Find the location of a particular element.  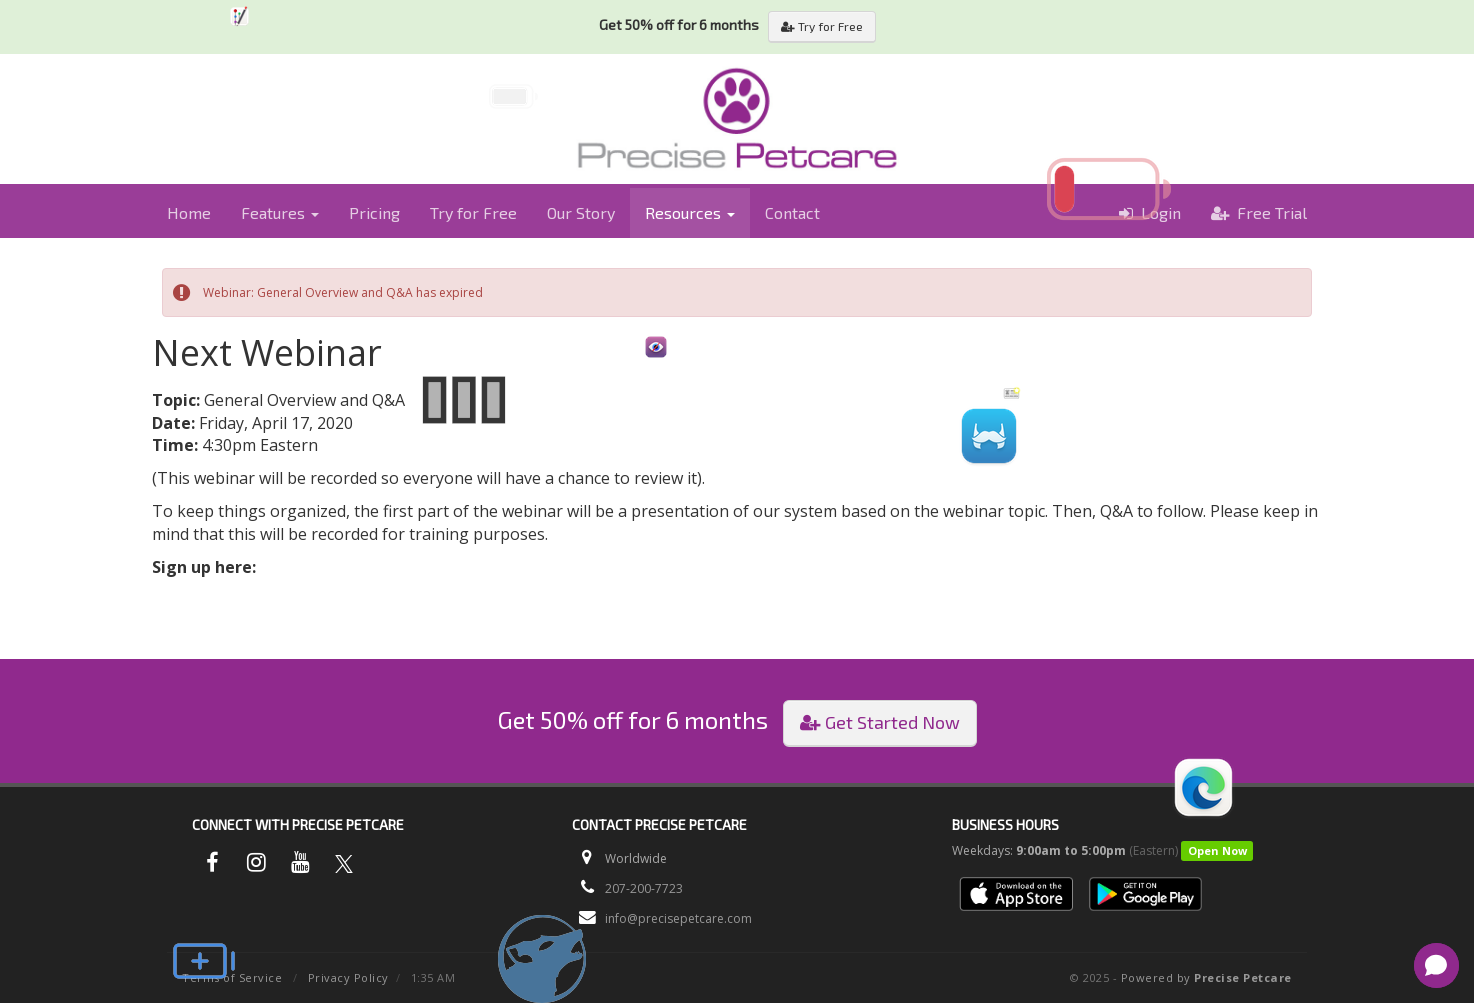

open privacy and security settings is located at coordinates (656, 347).